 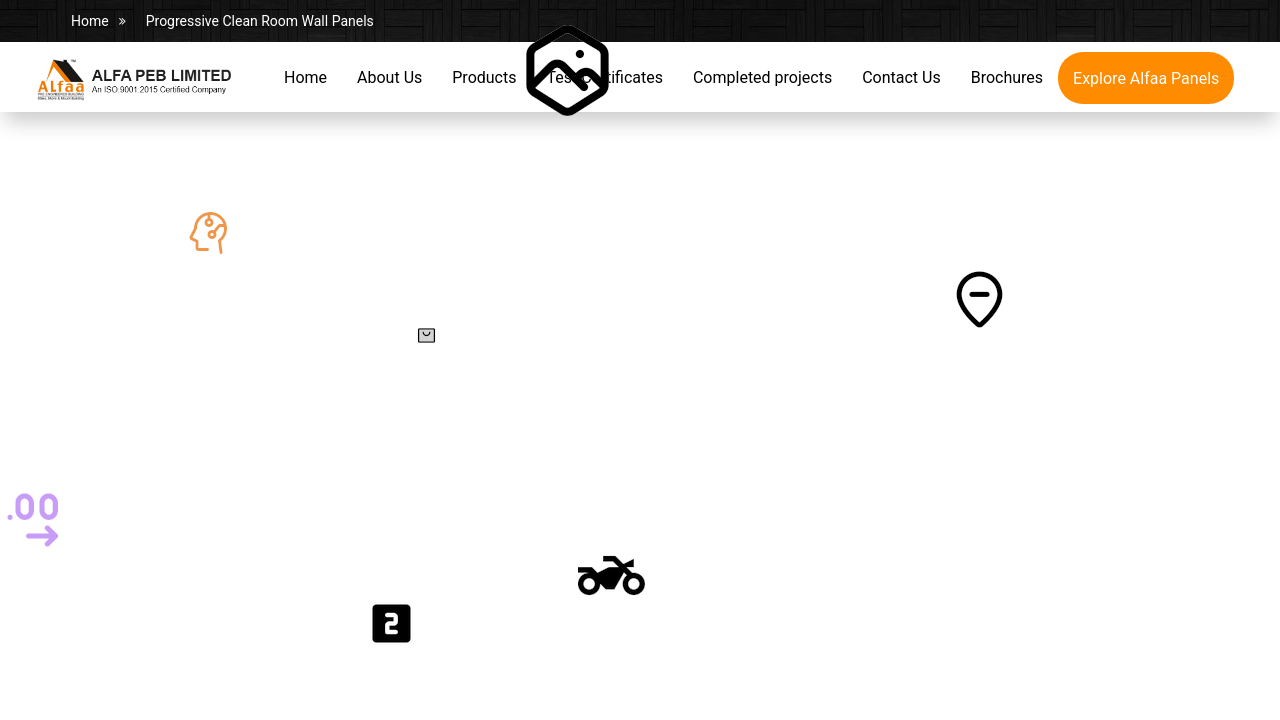 I want to click on select image filter or look number two, so click(x=391, y=623).